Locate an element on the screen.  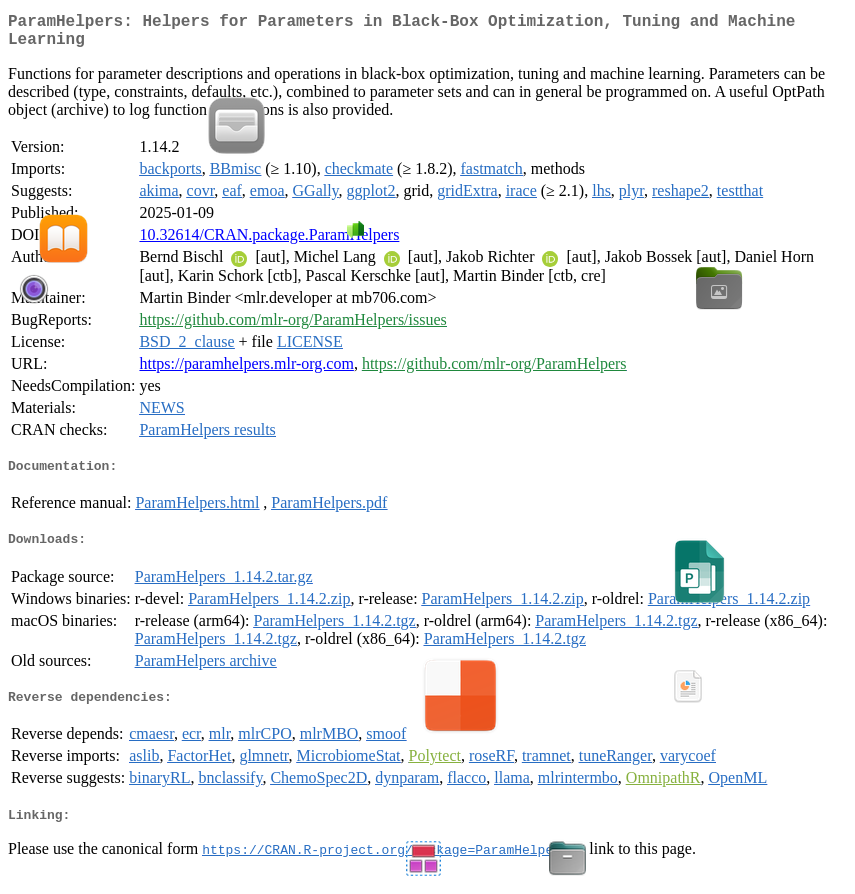
open a presentation file is located at coordinates (688, 686).